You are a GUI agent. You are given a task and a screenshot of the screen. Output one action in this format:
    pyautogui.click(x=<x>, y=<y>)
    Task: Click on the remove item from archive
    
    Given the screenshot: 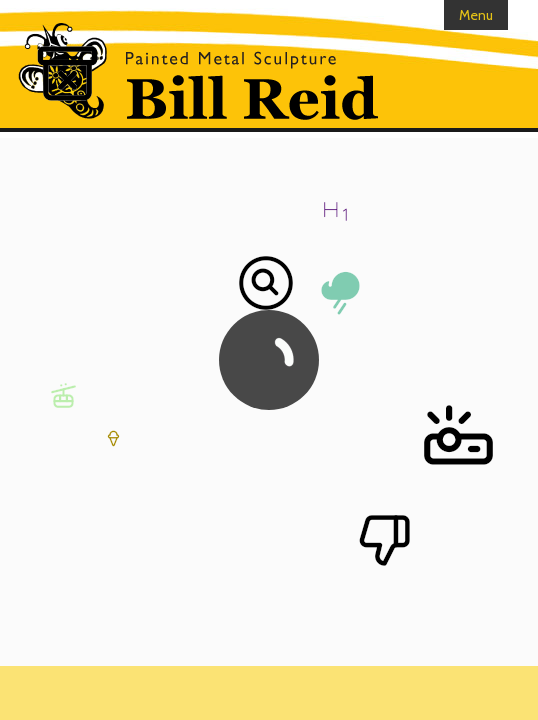 What is the action you would take?
    pyautogui.click(x=67, y=73)
    